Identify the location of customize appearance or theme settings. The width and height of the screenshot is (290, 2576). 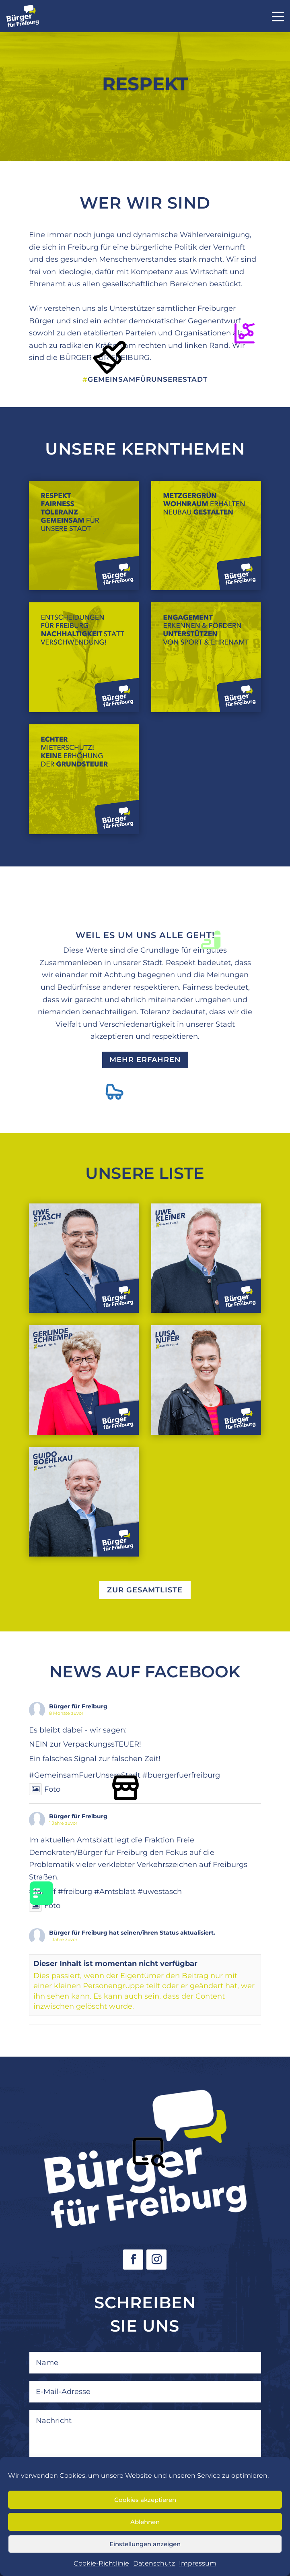
(109, 357).